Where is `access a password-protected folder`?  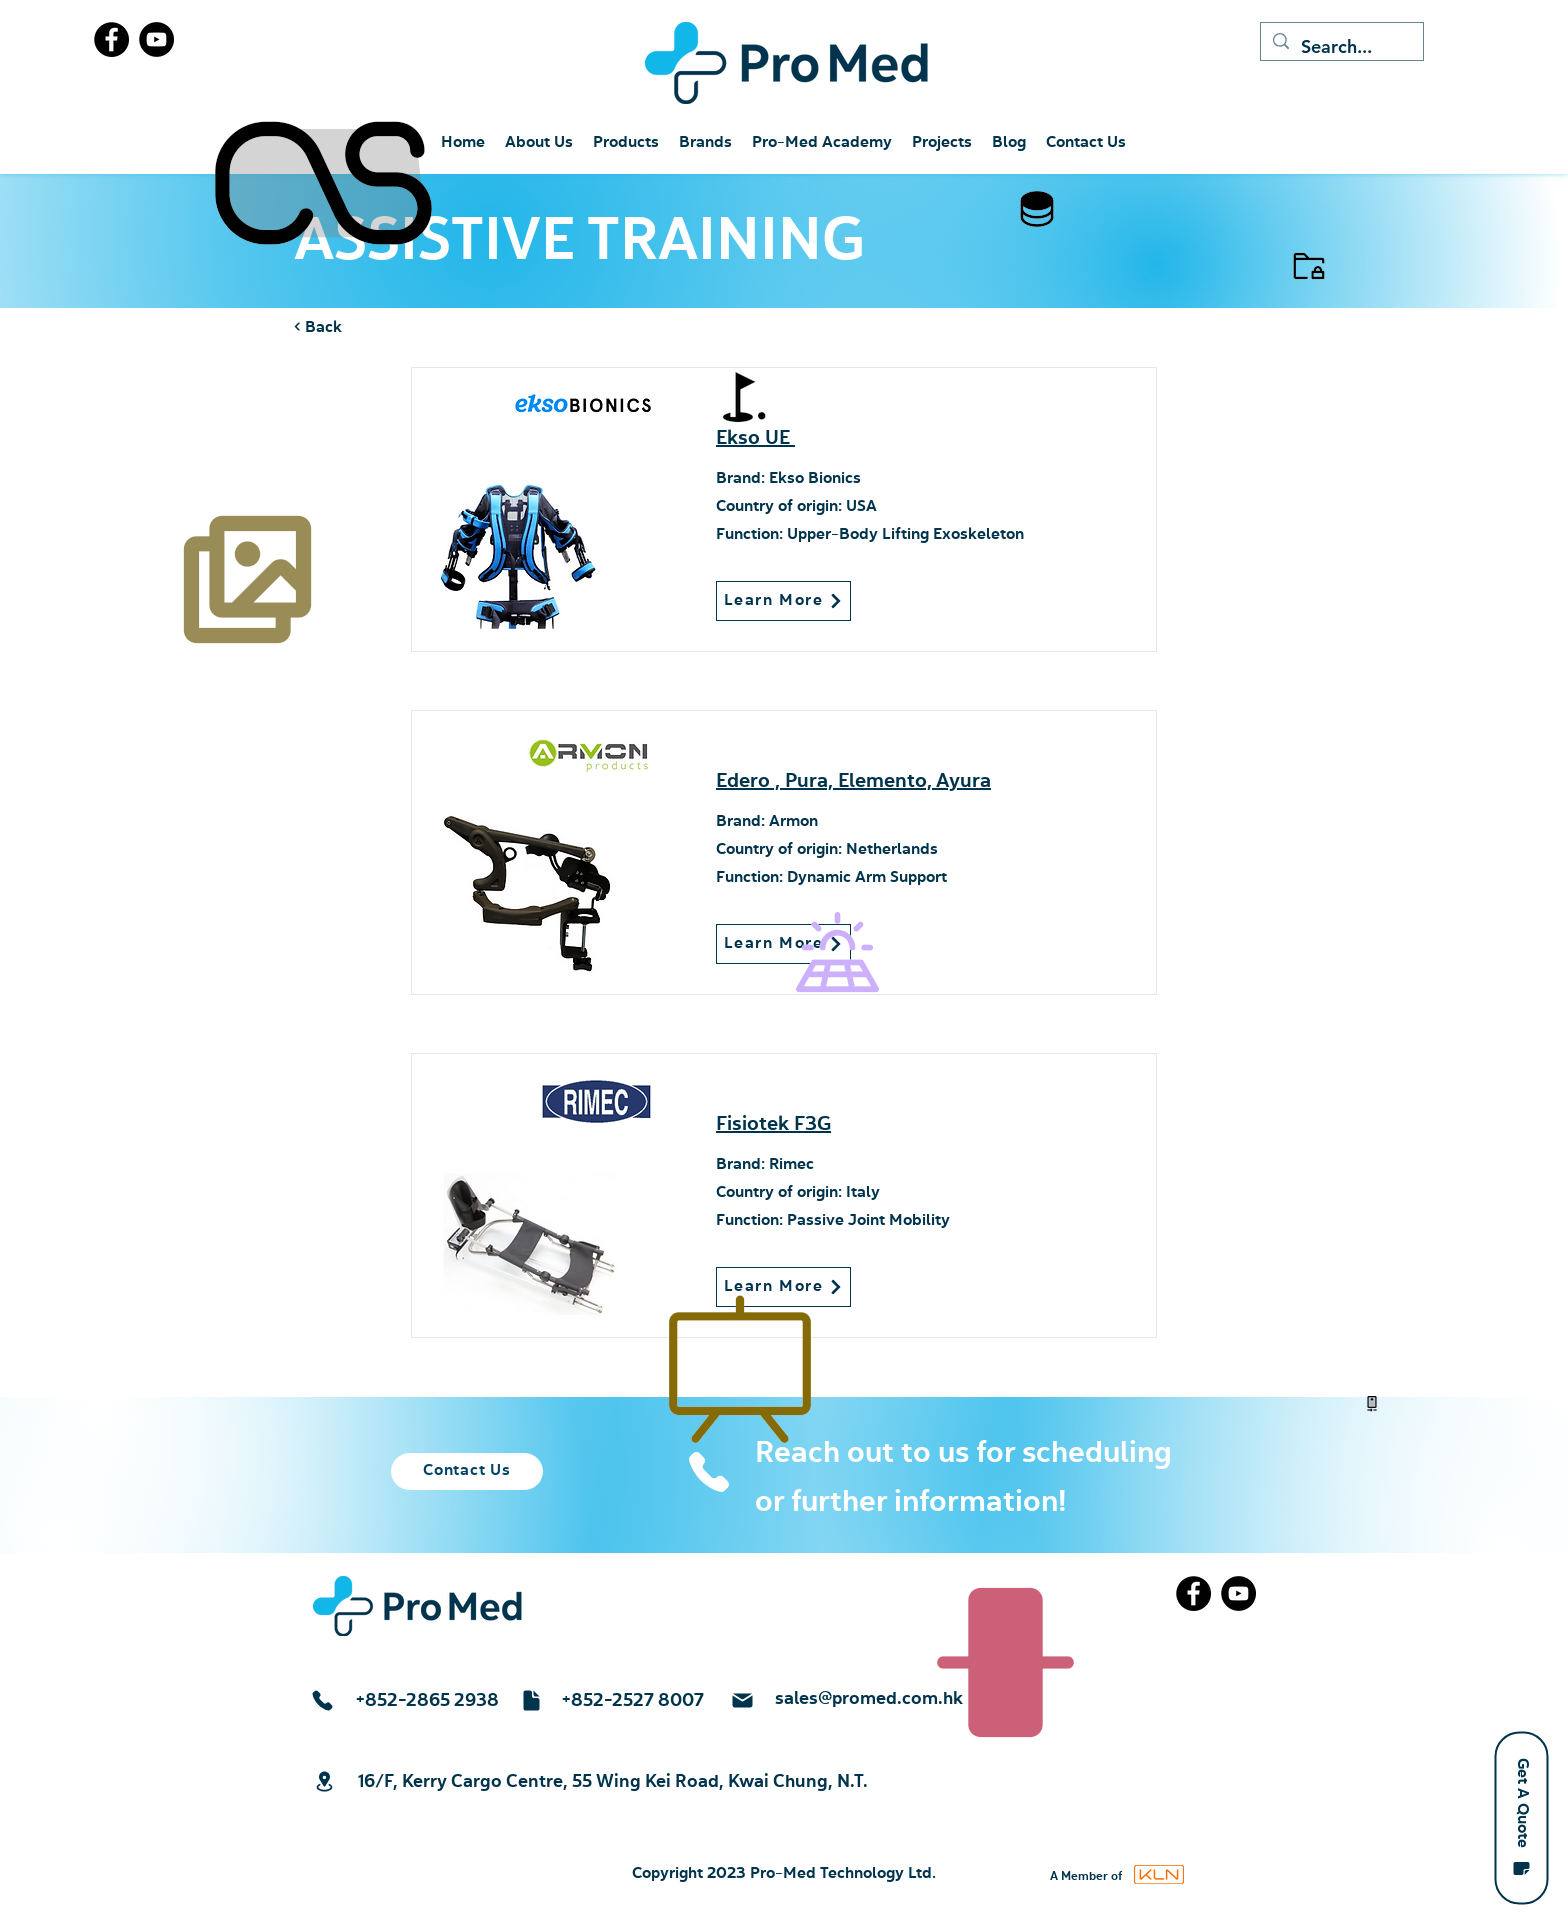
access a password-protected folder is located at coordinates (1309, 266).